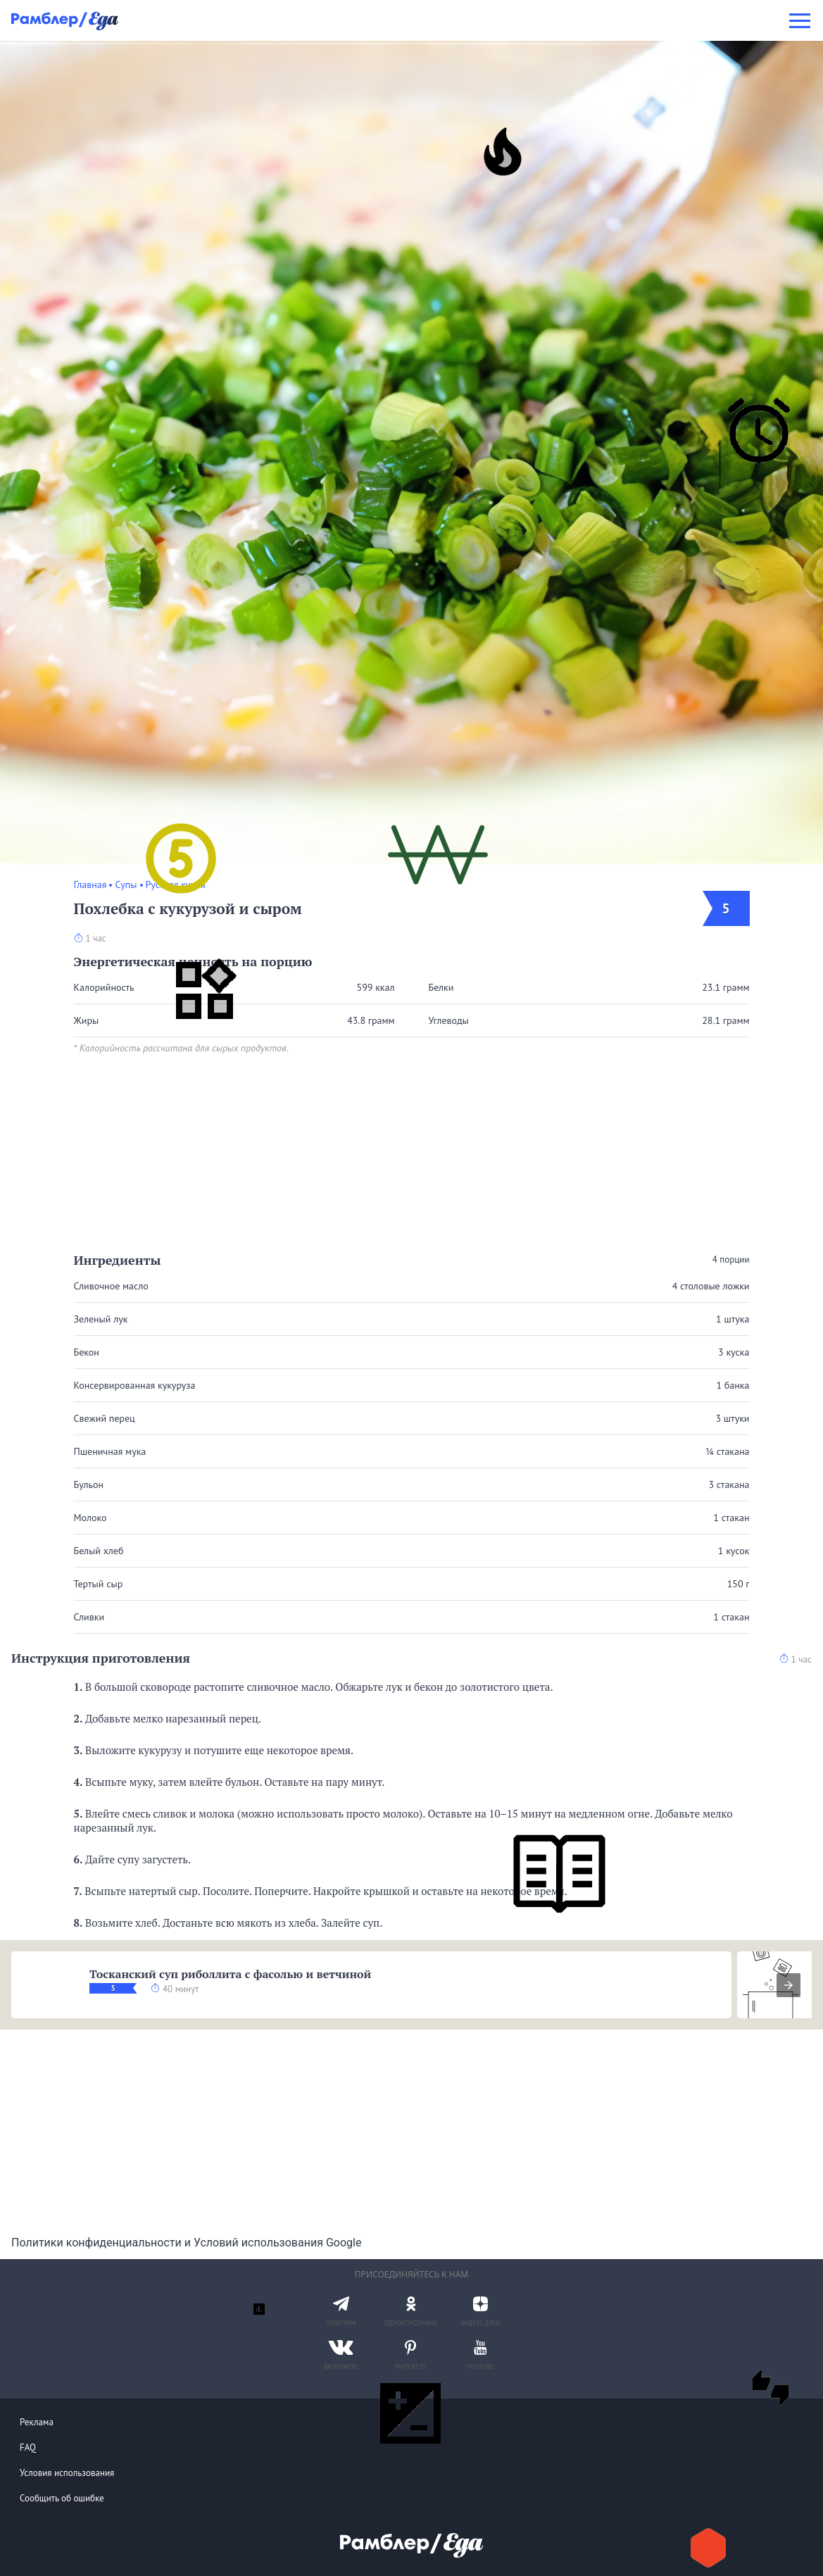 The image size is (823, 2576). Describe the element at coordinates (438, 851) in the screenshot. I see `indicates south korean won currency` at that location.